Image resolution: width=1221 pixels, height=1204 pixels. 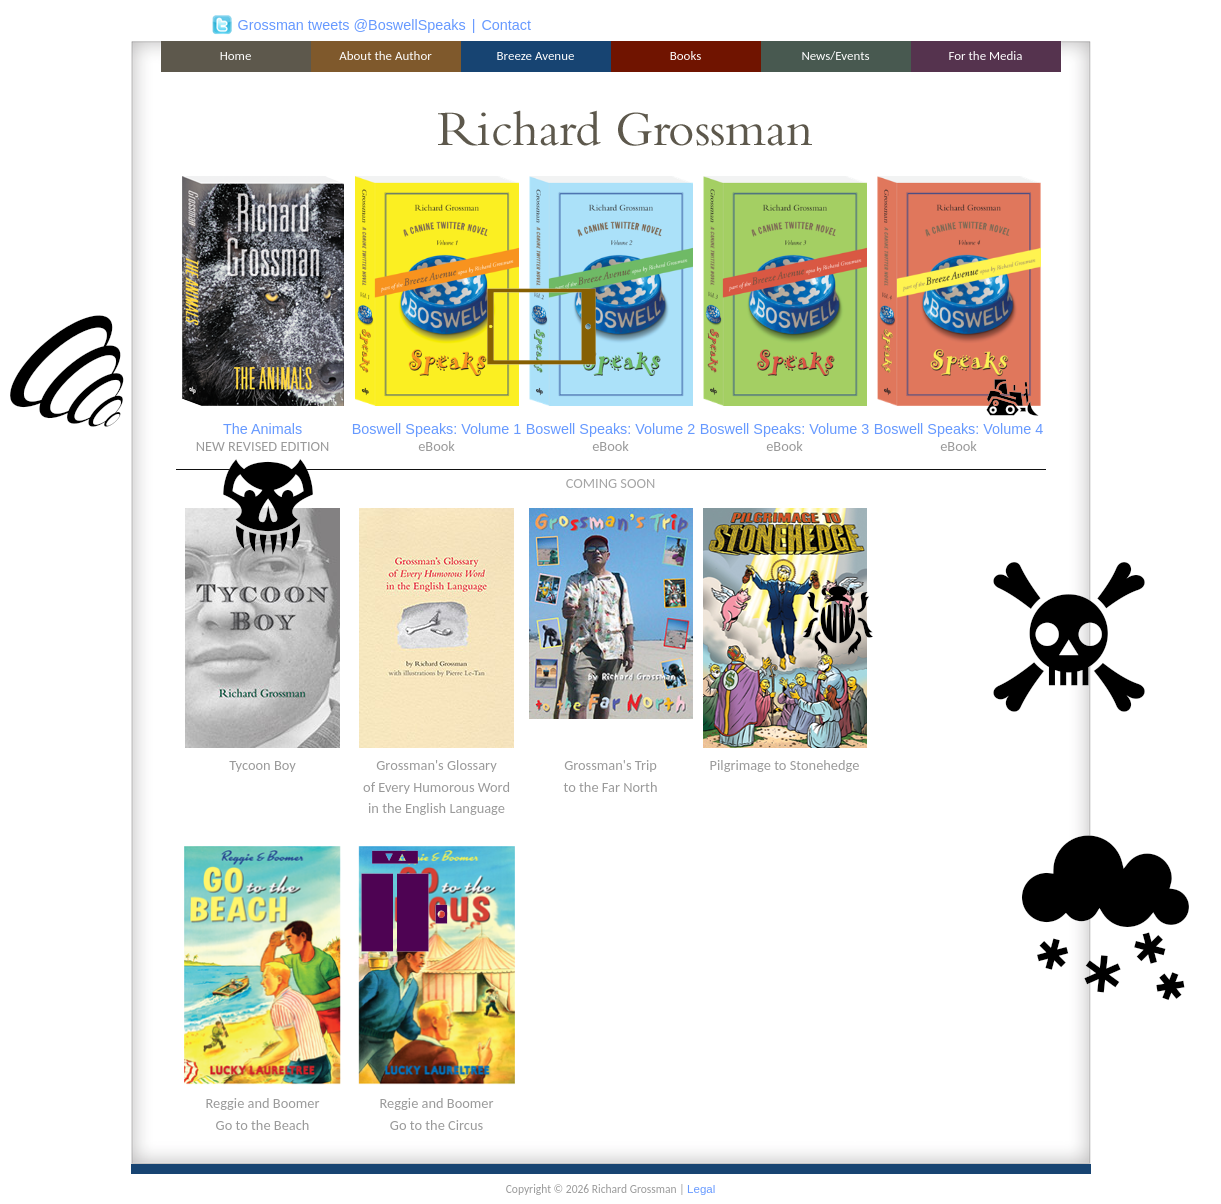 I want to click on indicates a monster or enemy character, so click(x=267, y=504).